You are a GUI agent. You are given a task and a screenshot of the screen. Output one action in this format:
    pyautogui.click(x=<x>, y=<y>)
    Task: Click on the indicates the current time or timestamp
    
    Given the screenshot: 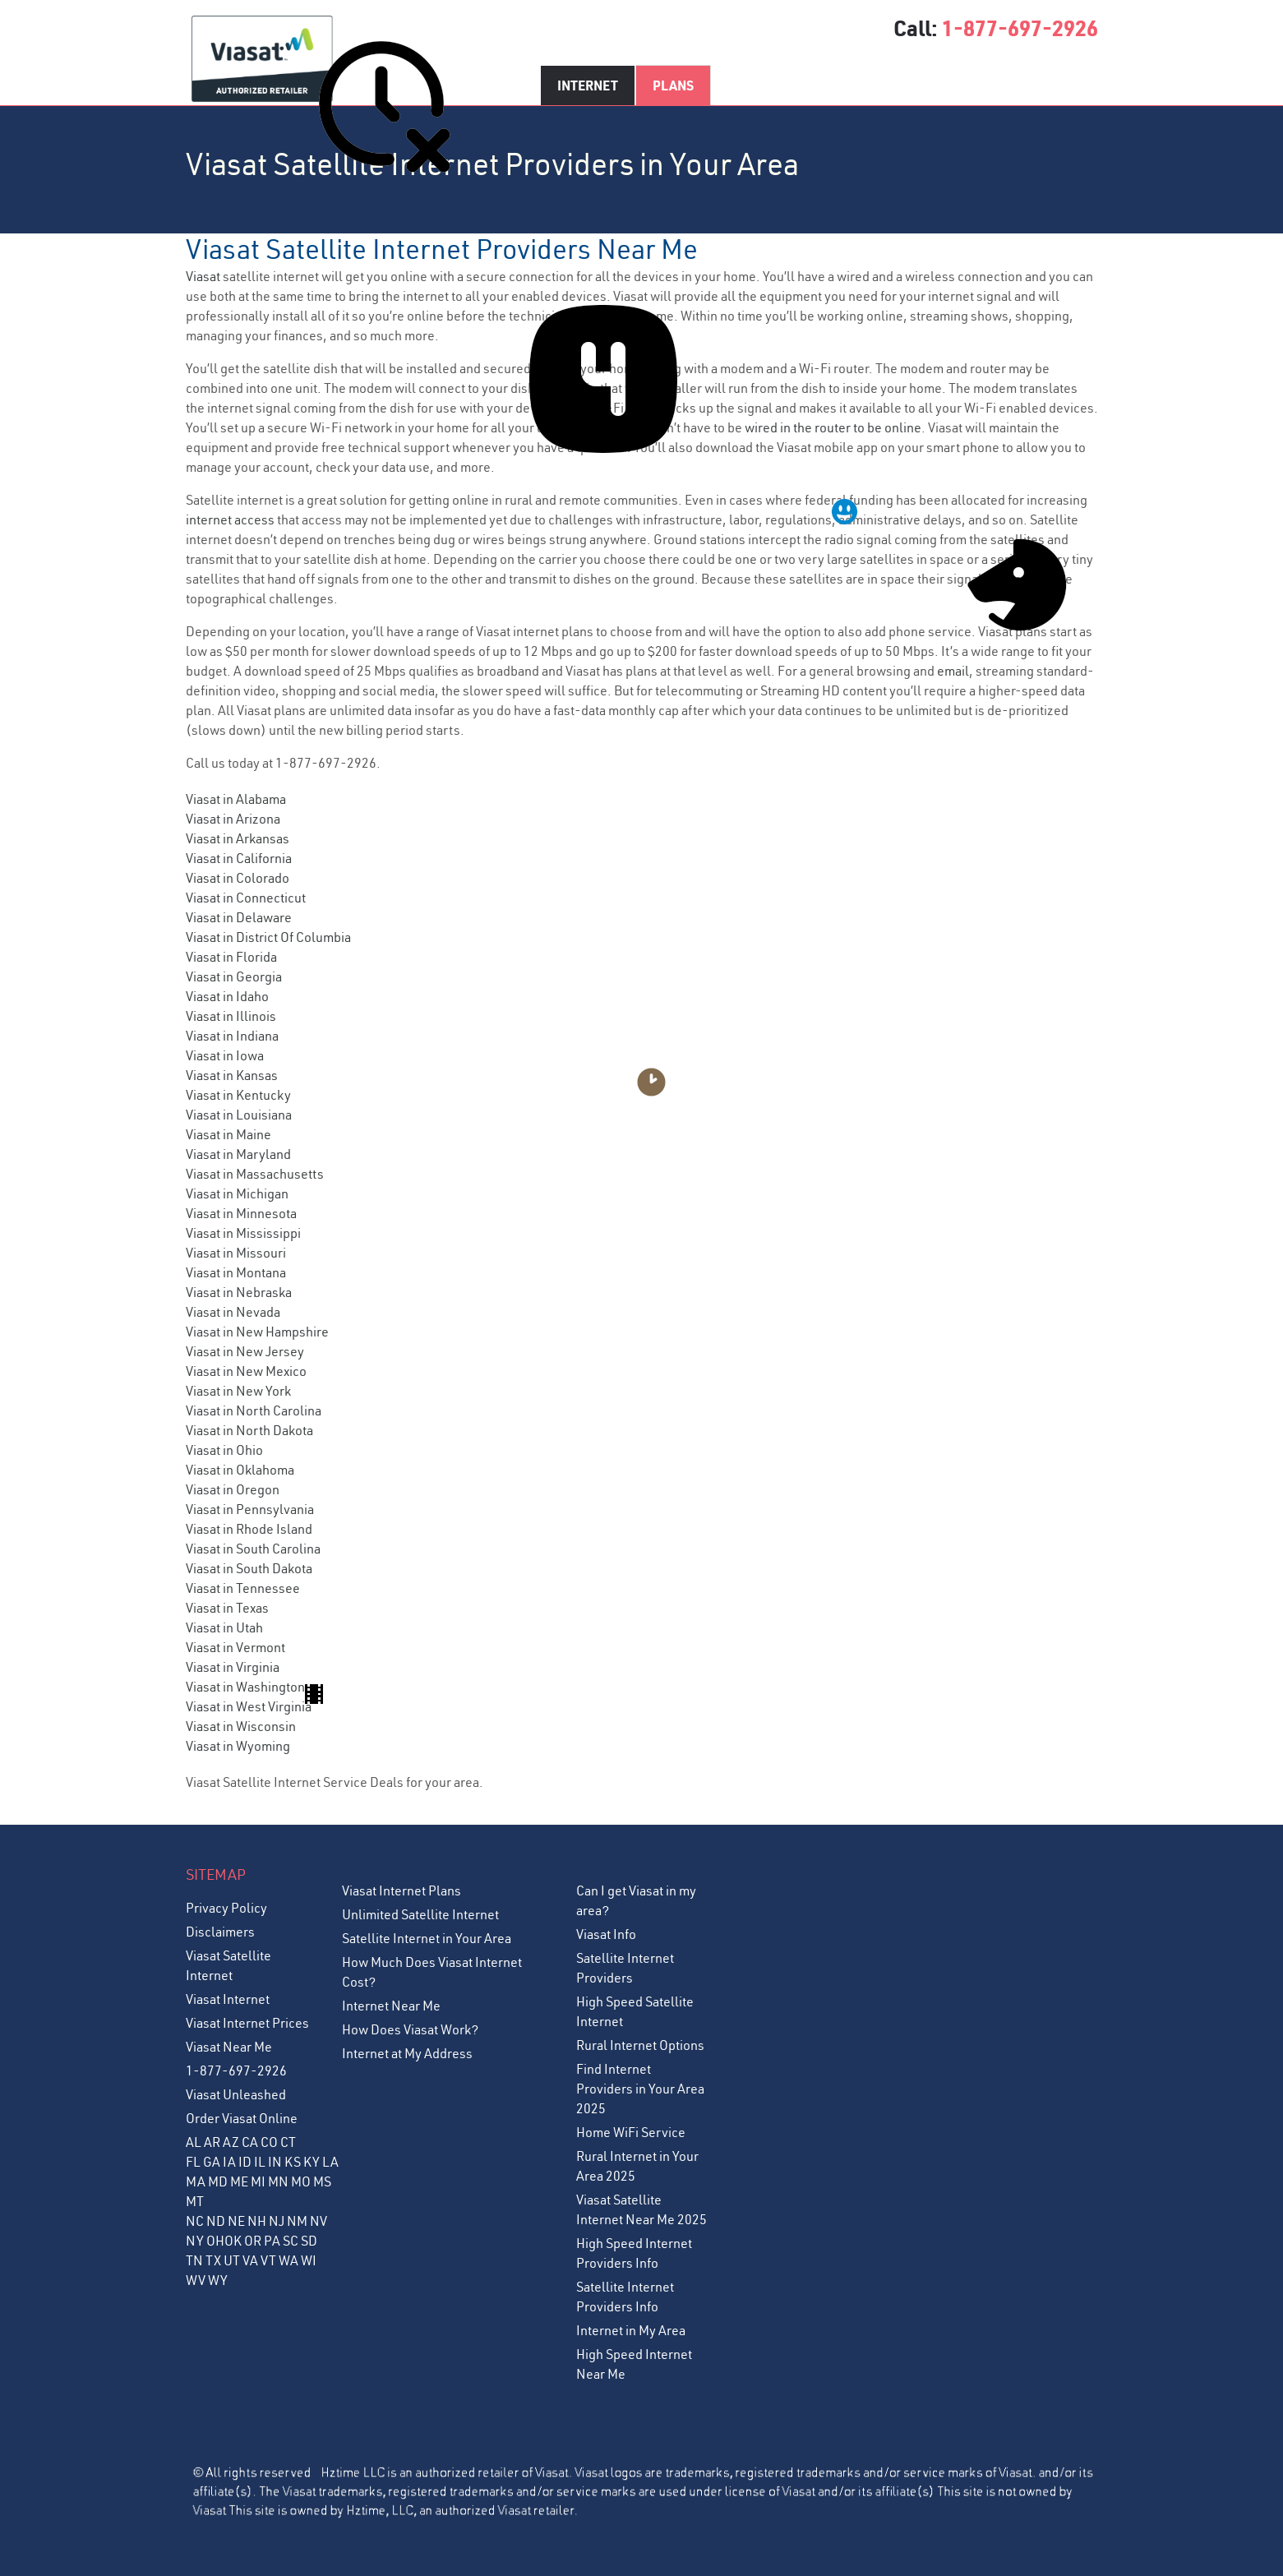 What is the action you would take?
    pyautogui.click(x=651, y=1082)
    